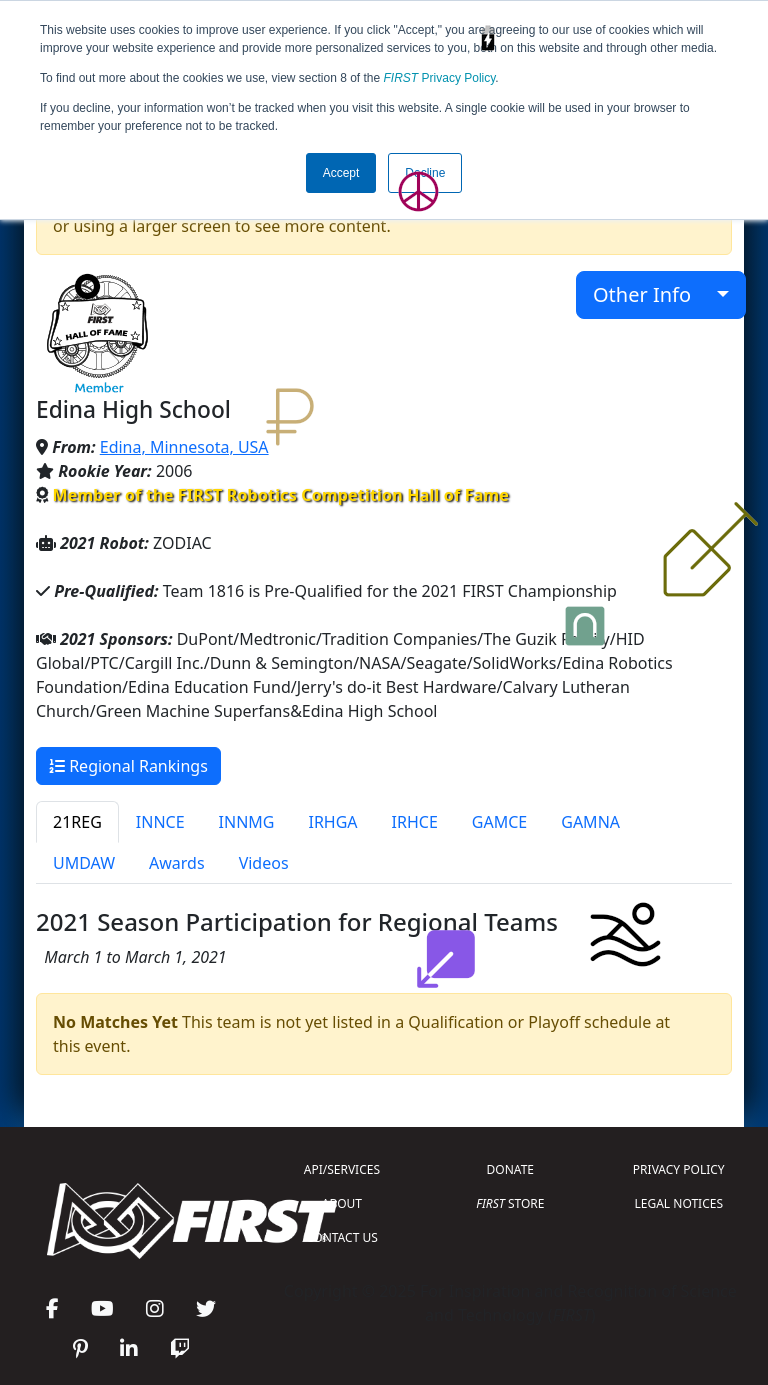  Describe the element at coordinates (87, 286) in the screenshot. I see `unselected radio button option` at that location.